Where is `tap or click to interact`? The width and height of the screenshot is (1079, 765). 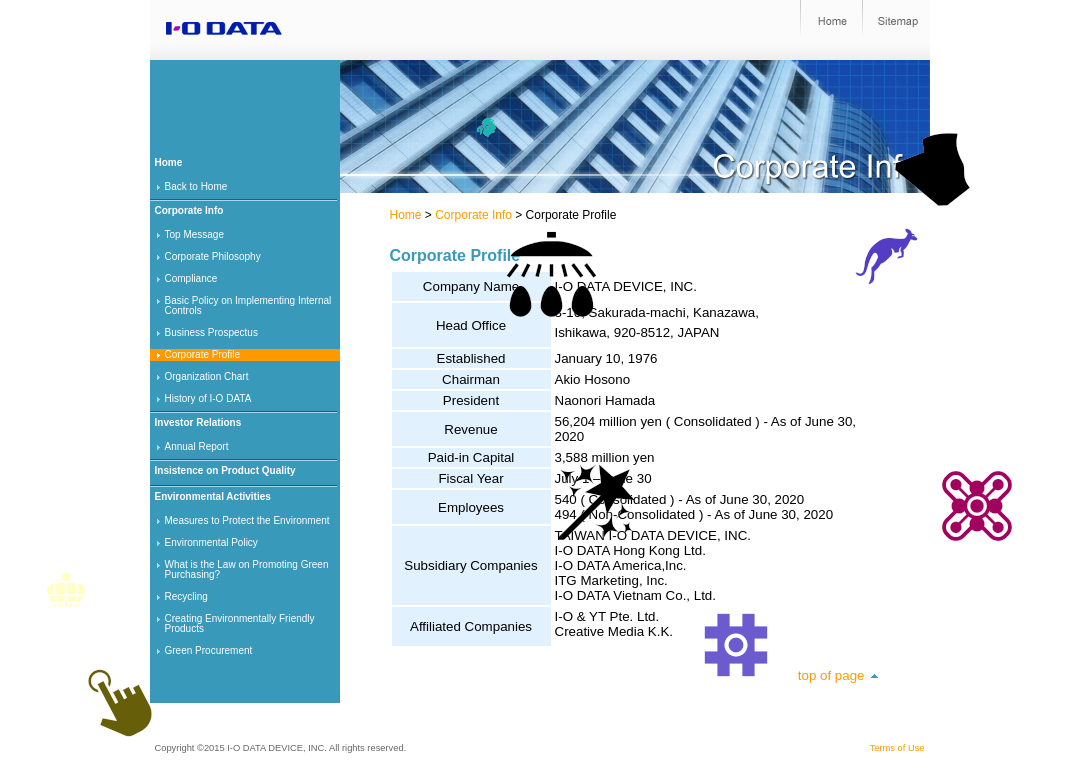
tap or click to interact is located at coordinates (120, 703).